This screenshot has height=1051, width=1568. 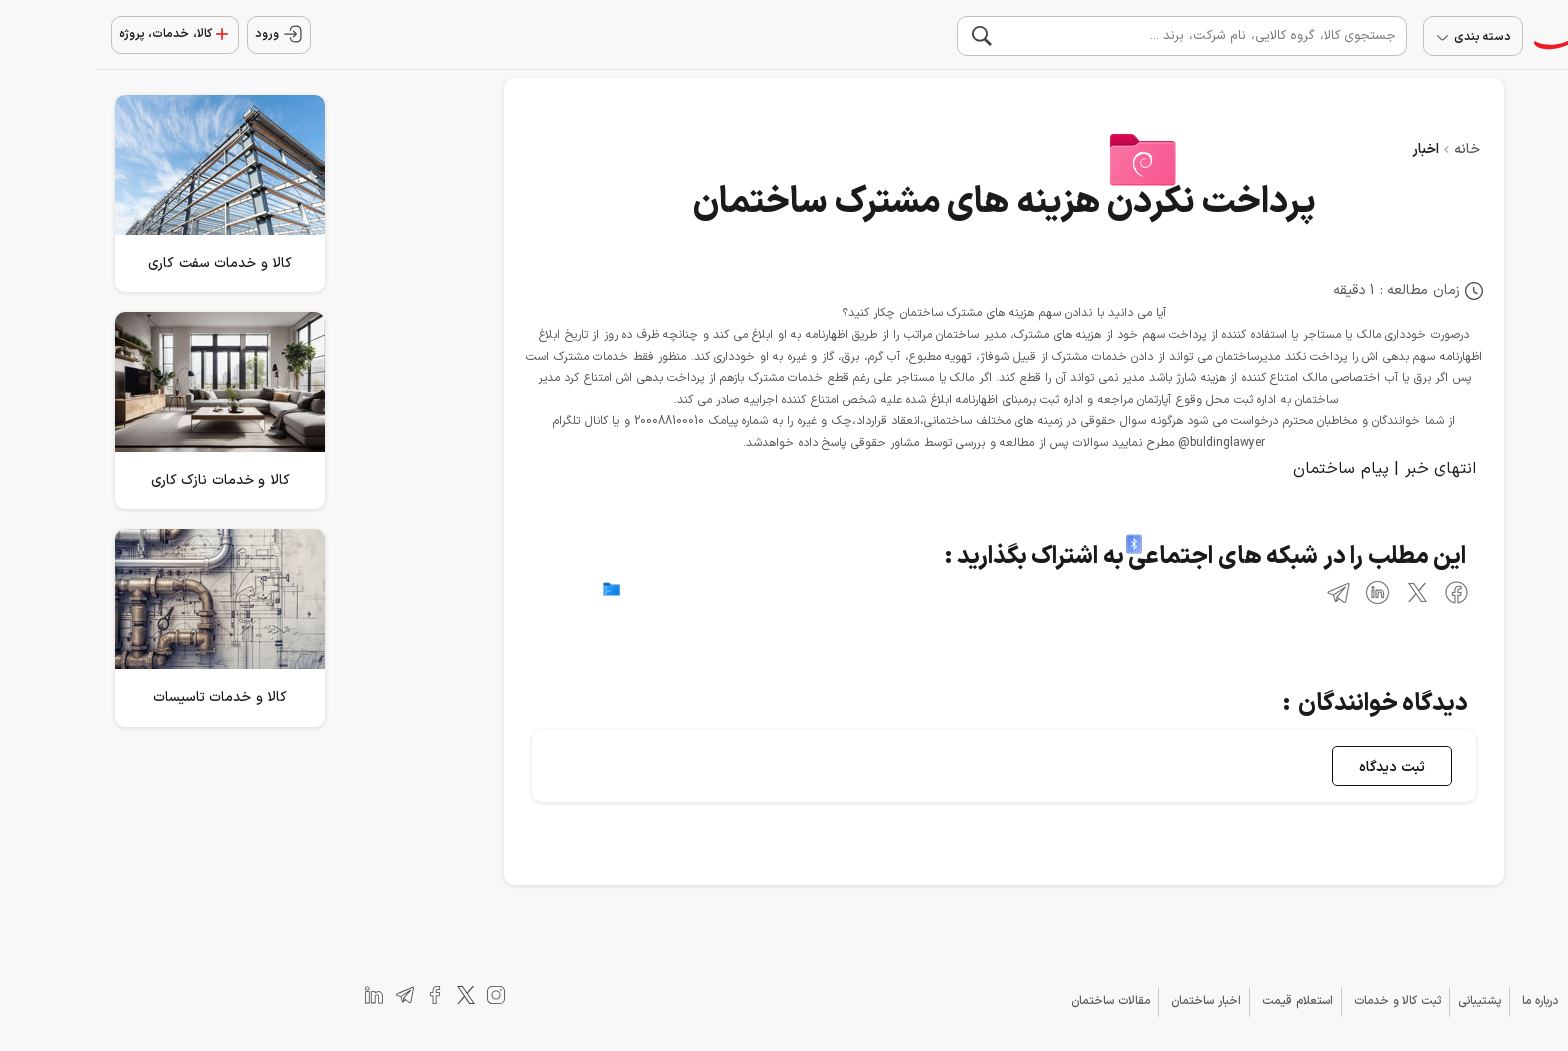 What do you see at coordinates (1142, 161) in the screenshot?
I see `folder containing debian linux files` at bounding box center [1142, 161].